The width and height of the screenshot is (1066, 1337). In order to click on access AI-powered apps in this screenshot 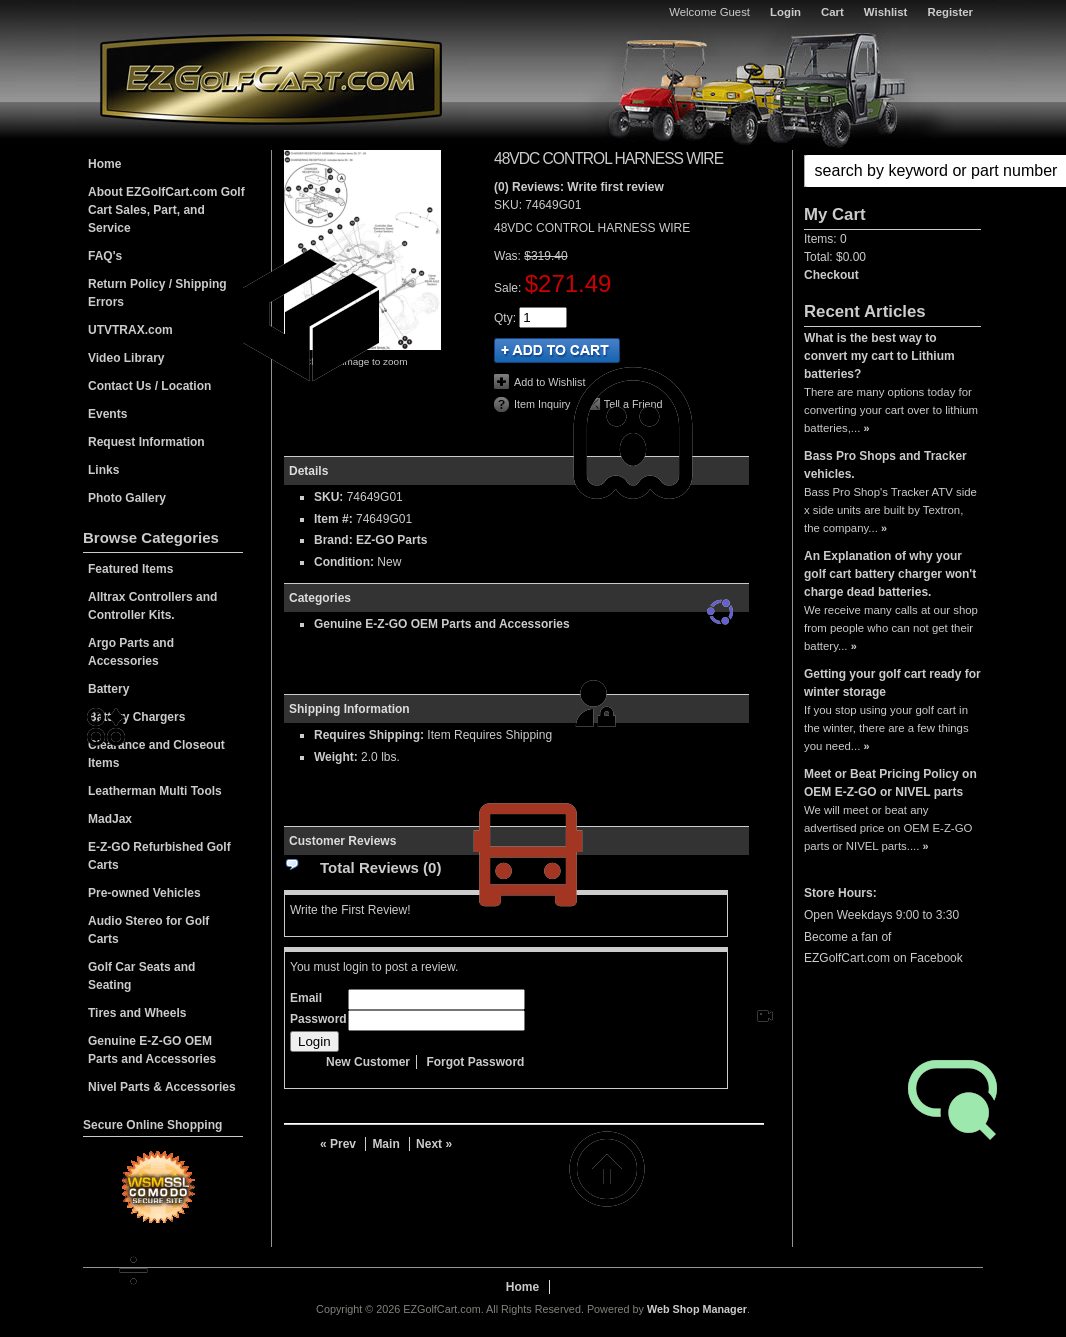, I will do `click(106, 727)`.